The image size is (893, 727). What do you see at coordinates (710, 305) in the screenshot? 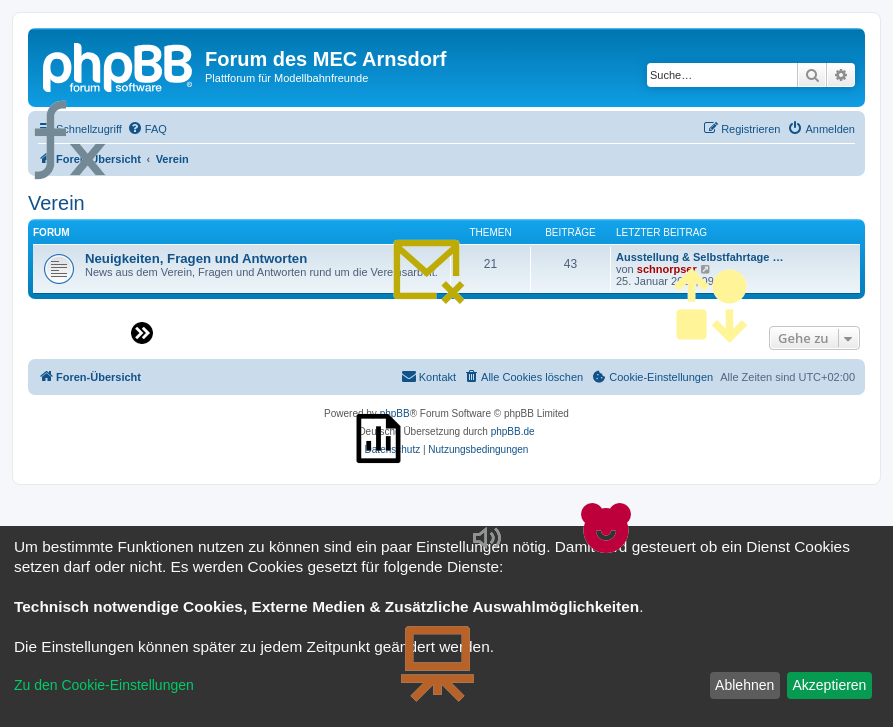
I see `swap or exchange items` at bounding box center [710, 305].